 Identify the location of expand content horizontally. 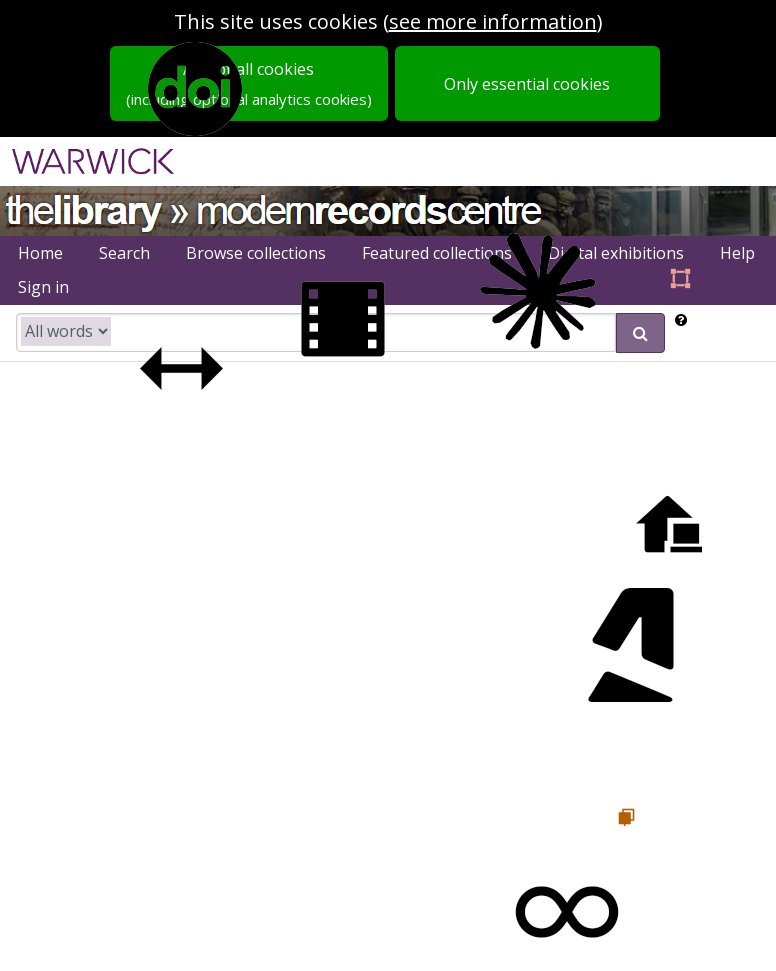
(181, 368).